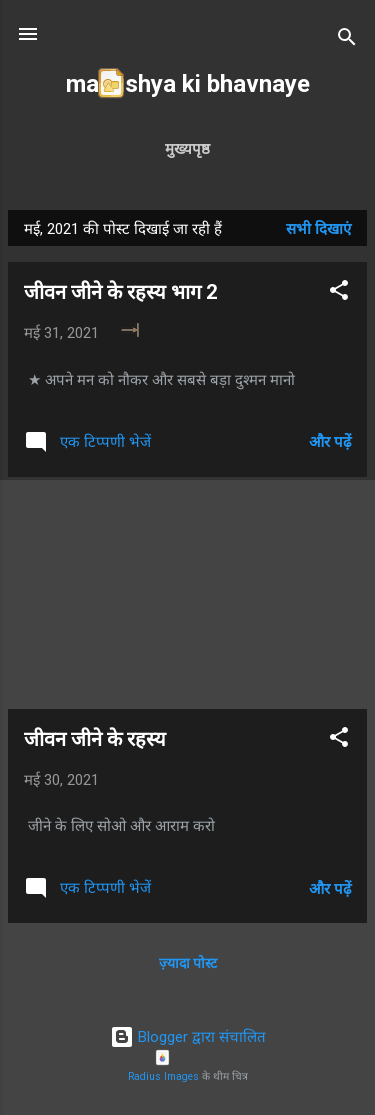 The width and height of the screenshot is (375, 1115). Describe the element at coordinates (130, 330) in the screenshot. I see `go to the last item or page` at that location.